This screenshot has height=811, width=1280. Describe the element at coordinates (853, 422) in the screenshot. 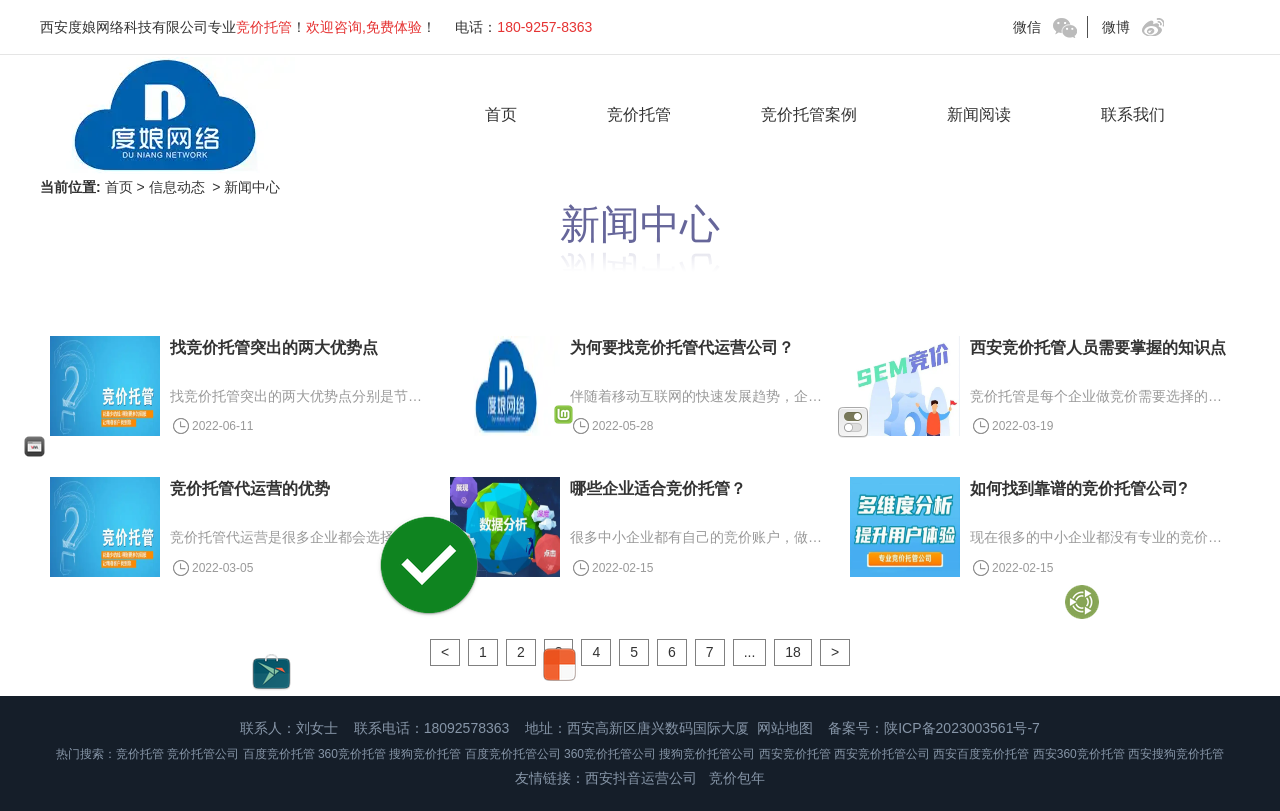

I see `open desktop preferences or settings` at that location.